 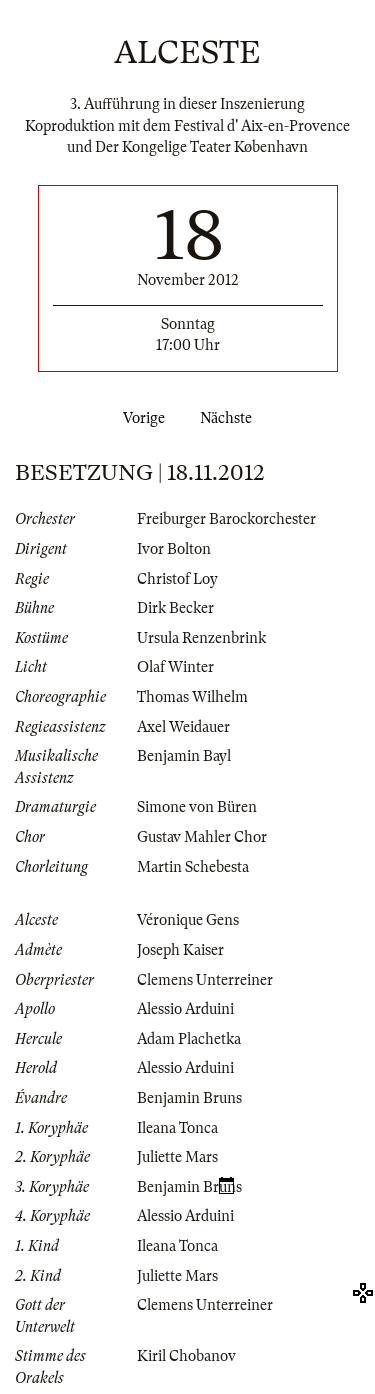 What do you see at coordinates (363, 1293) in the screenshot?
I see `open games or gaming section` at bounding box center [363, 1293].